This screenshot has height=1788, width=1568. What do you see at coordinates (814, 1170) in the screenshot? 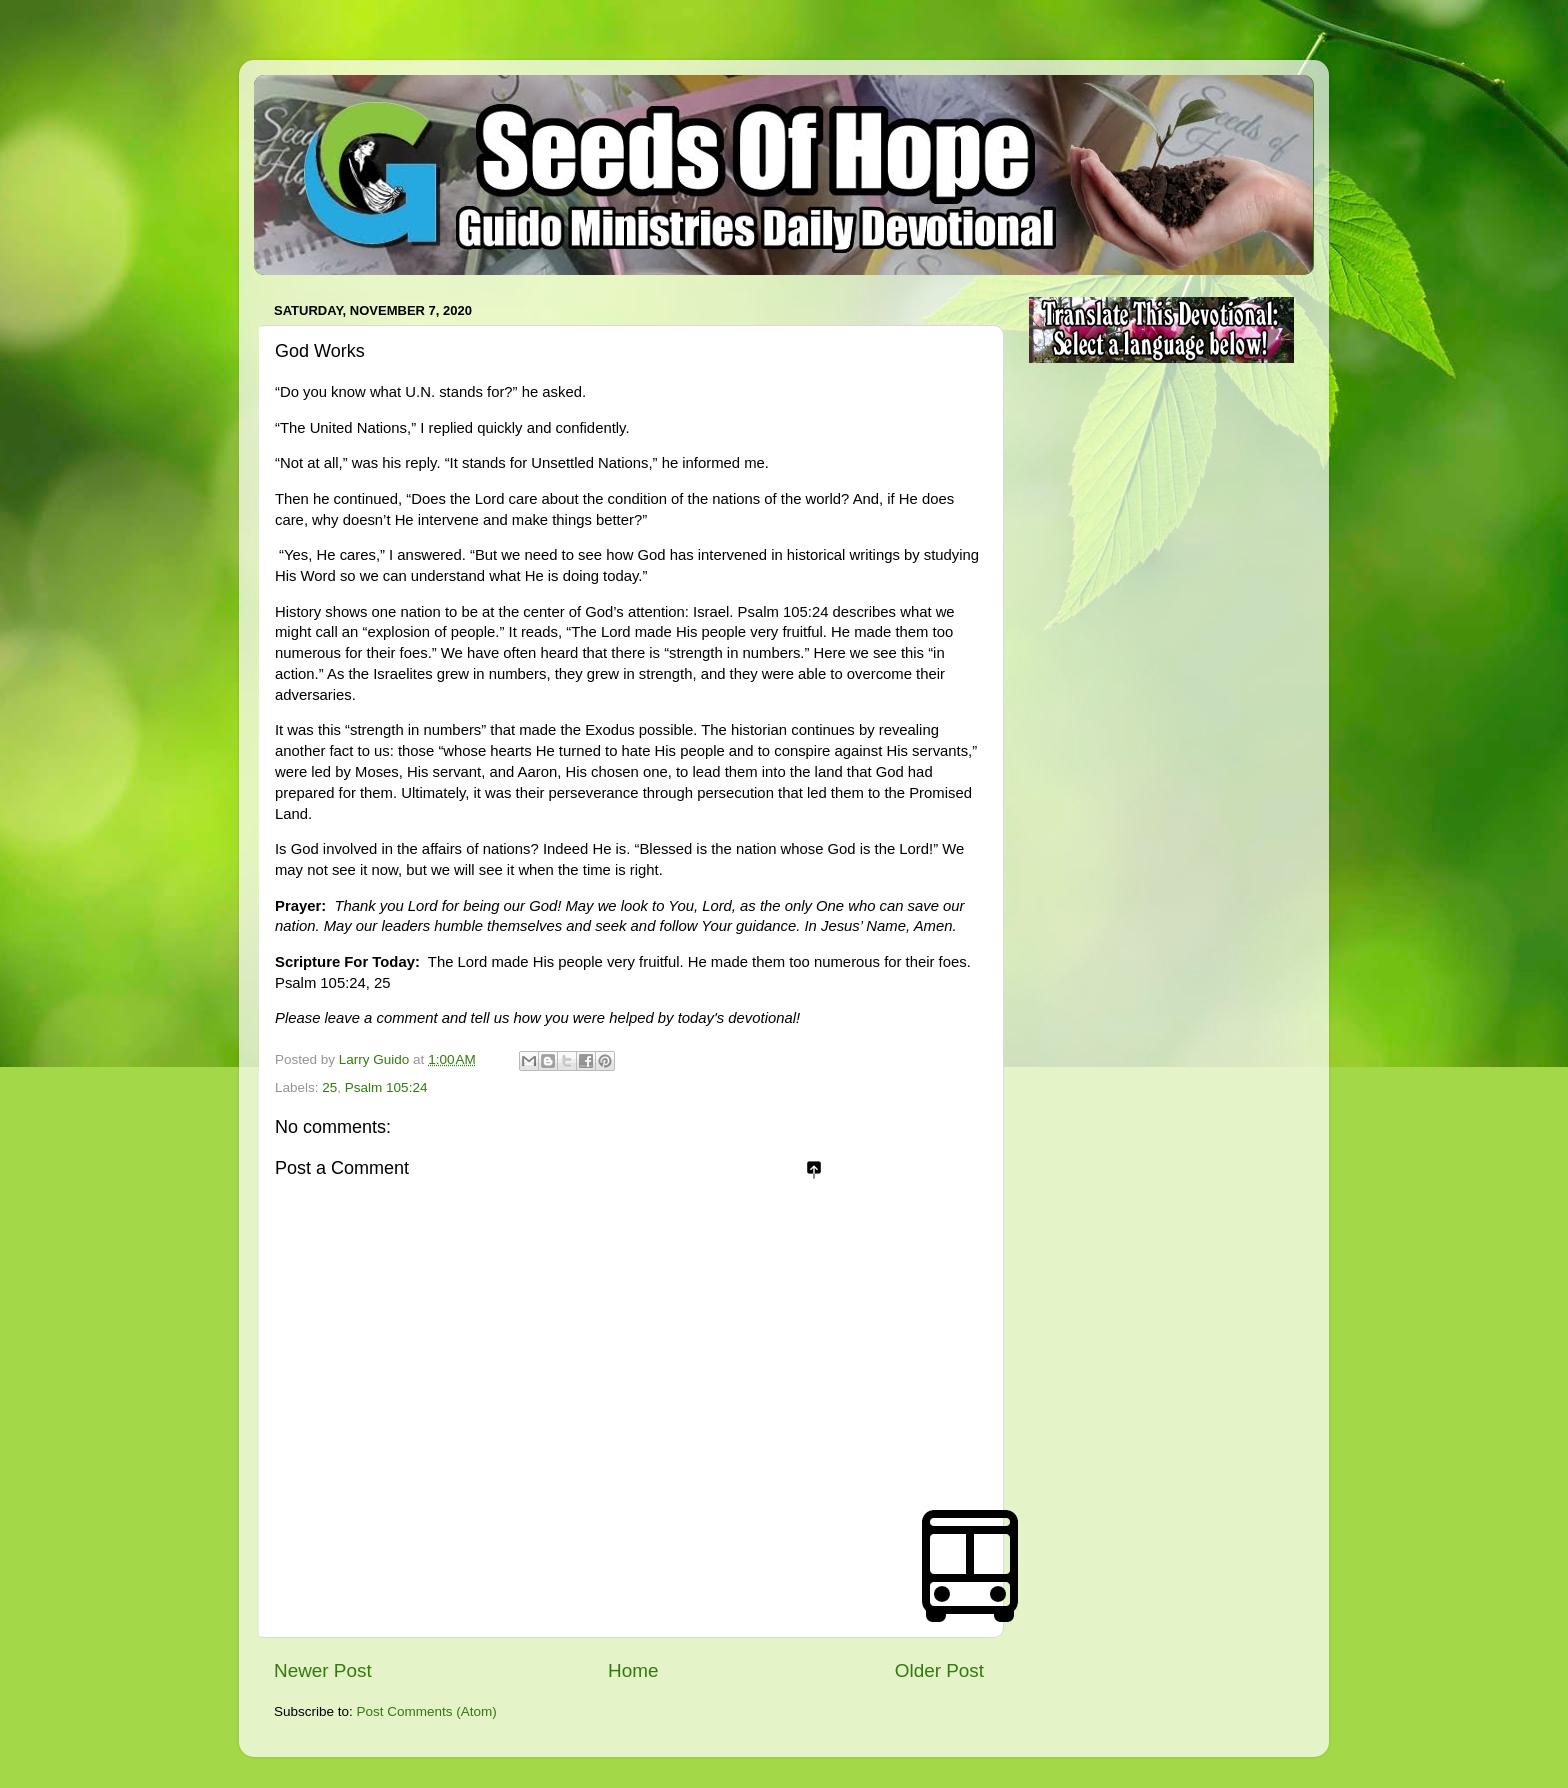
I see `upload or push content to a server` at bounding box center [814, 1170].